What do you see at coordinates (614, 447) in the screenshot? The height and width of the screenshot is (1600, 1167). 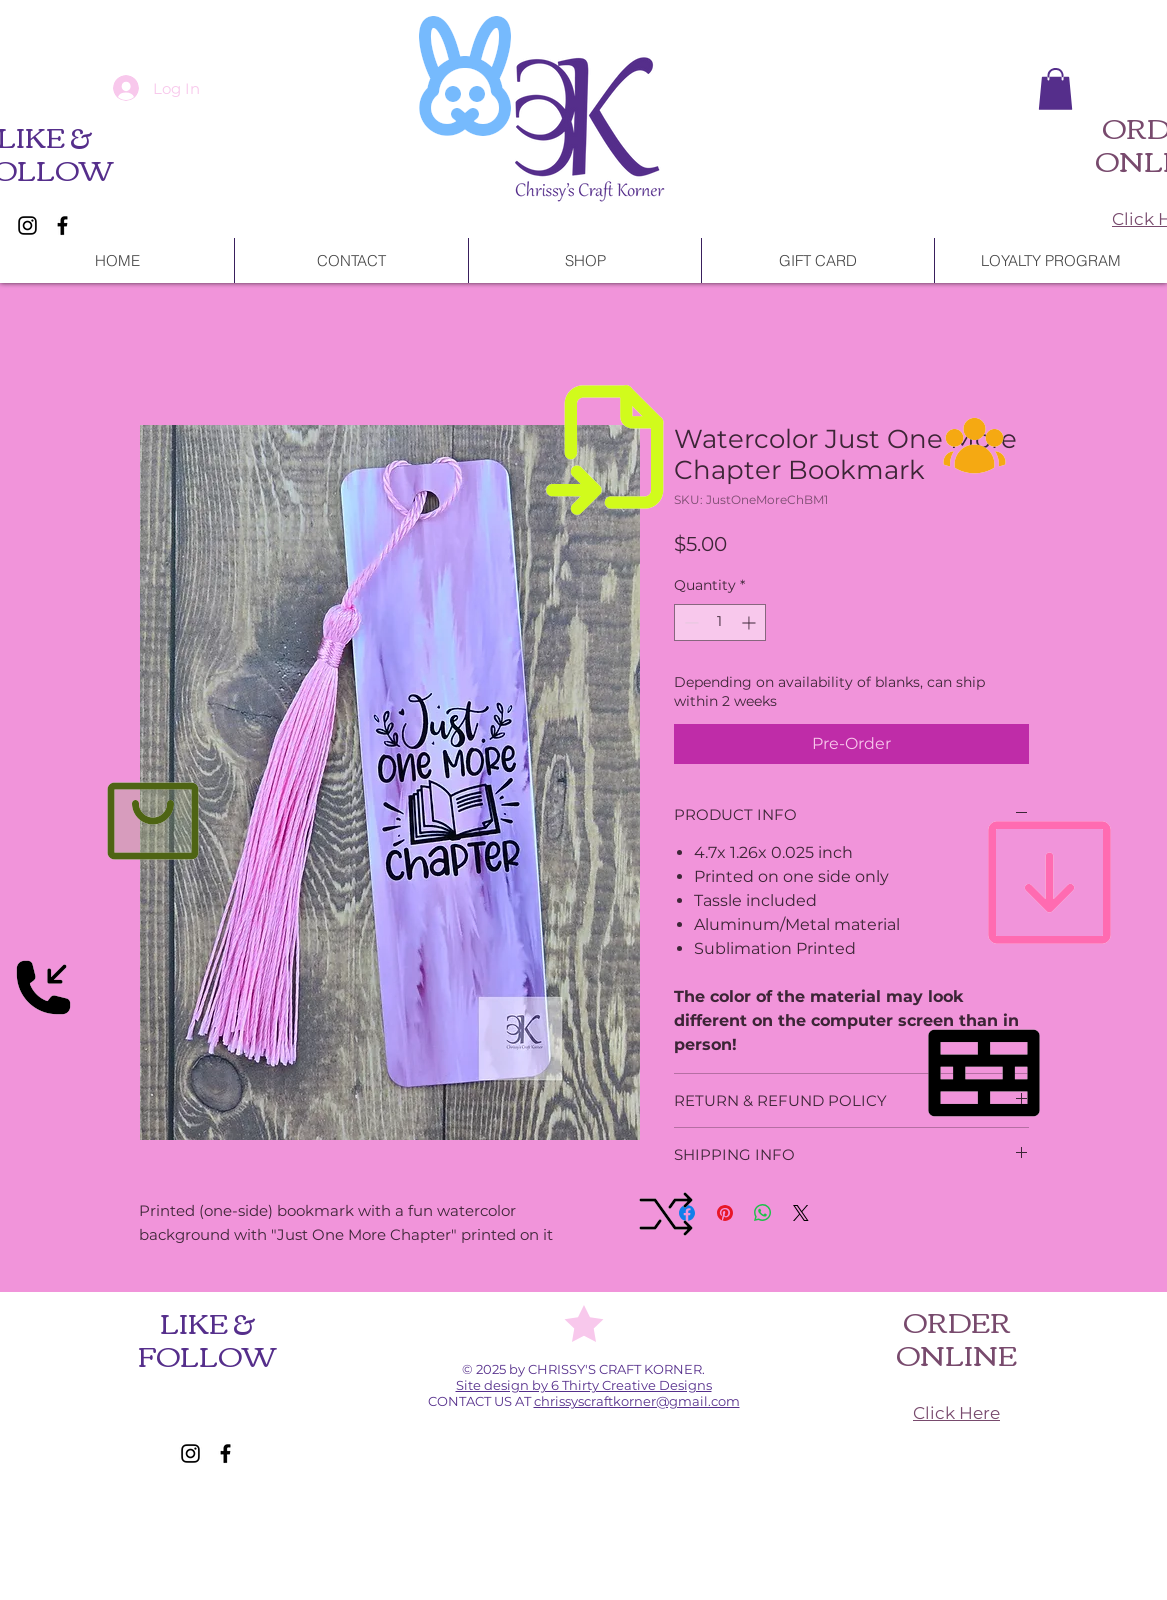 I see `import a file from another source` at bounding box center [614, 447].